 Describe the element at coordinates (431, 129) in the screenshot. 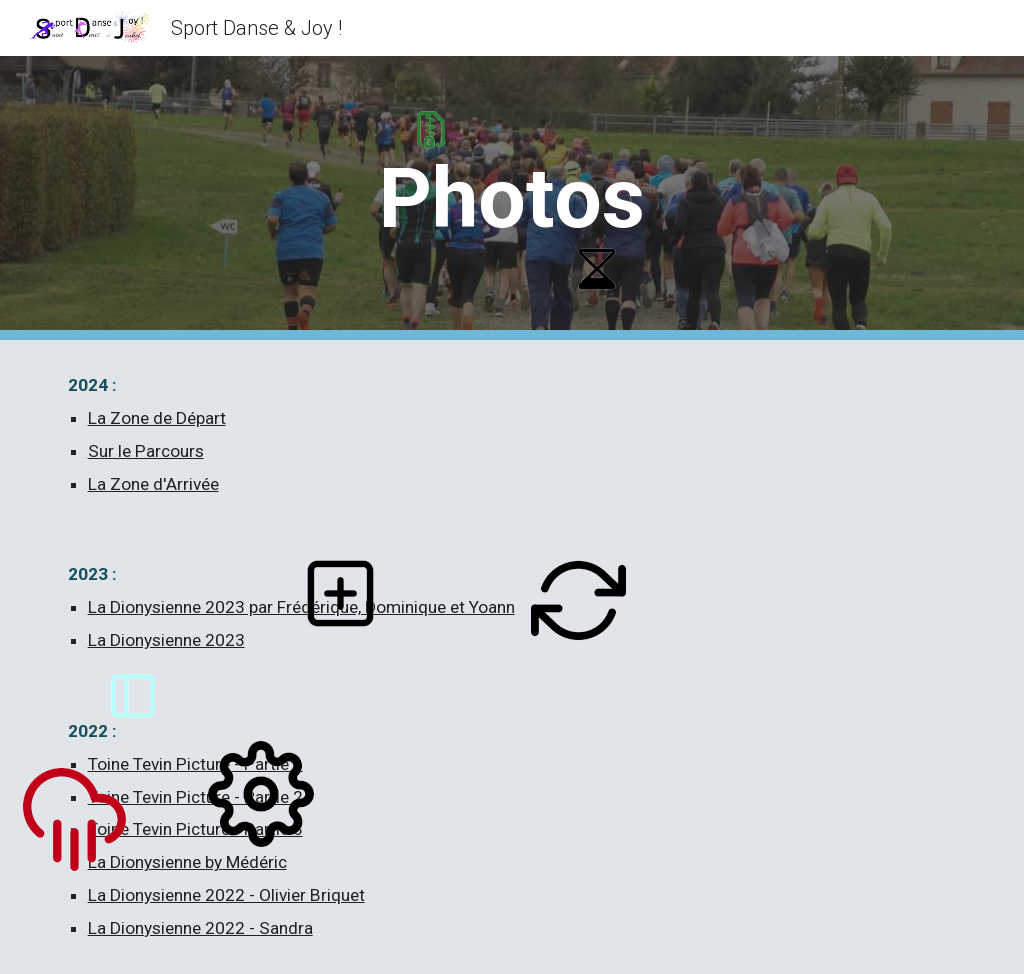

I see `compressed or zipped file` at that location.